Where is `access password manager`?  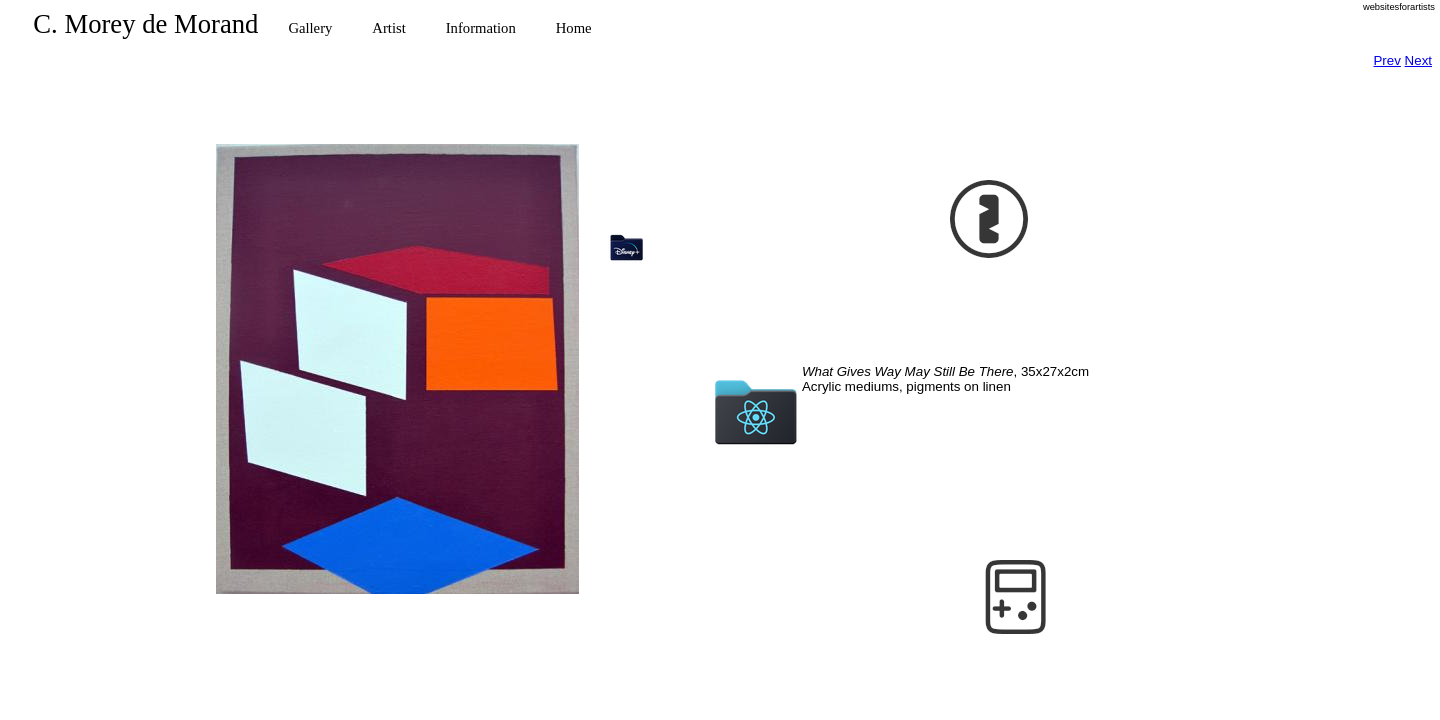
access password manager is located at coordinates (989, 219).